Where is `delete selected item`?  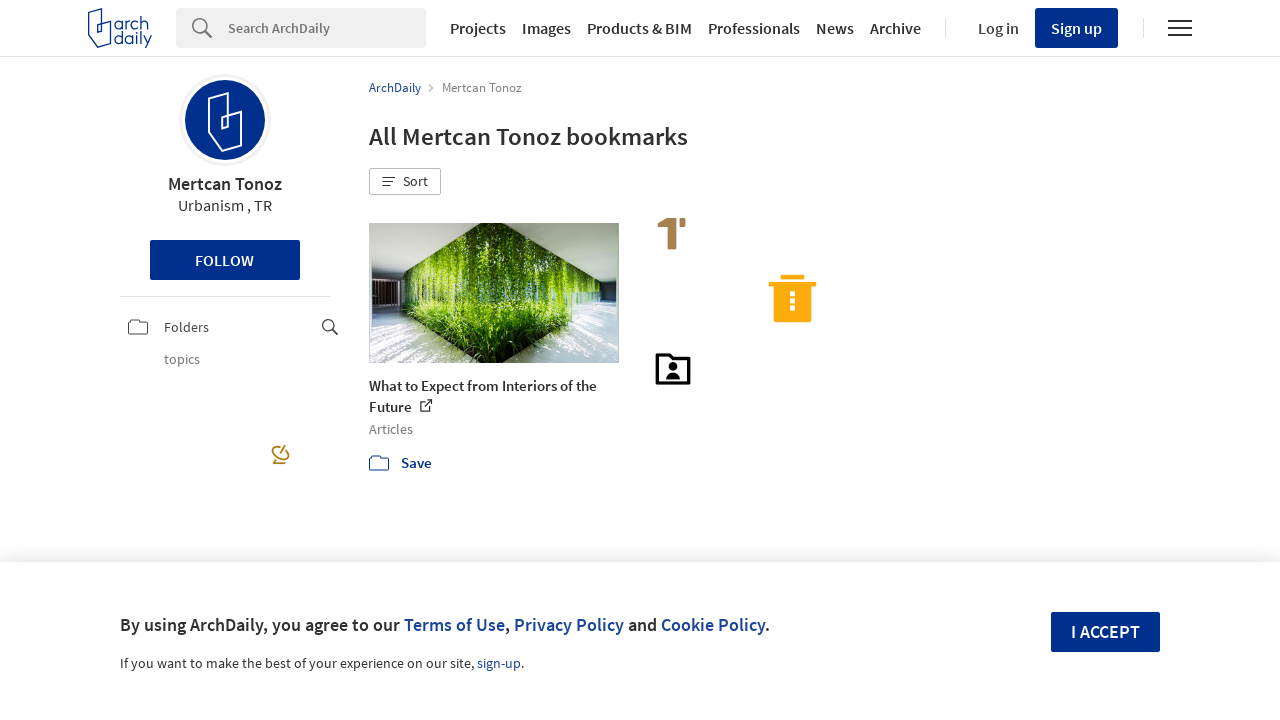
delete selected item is located at coordinates (792, 298).